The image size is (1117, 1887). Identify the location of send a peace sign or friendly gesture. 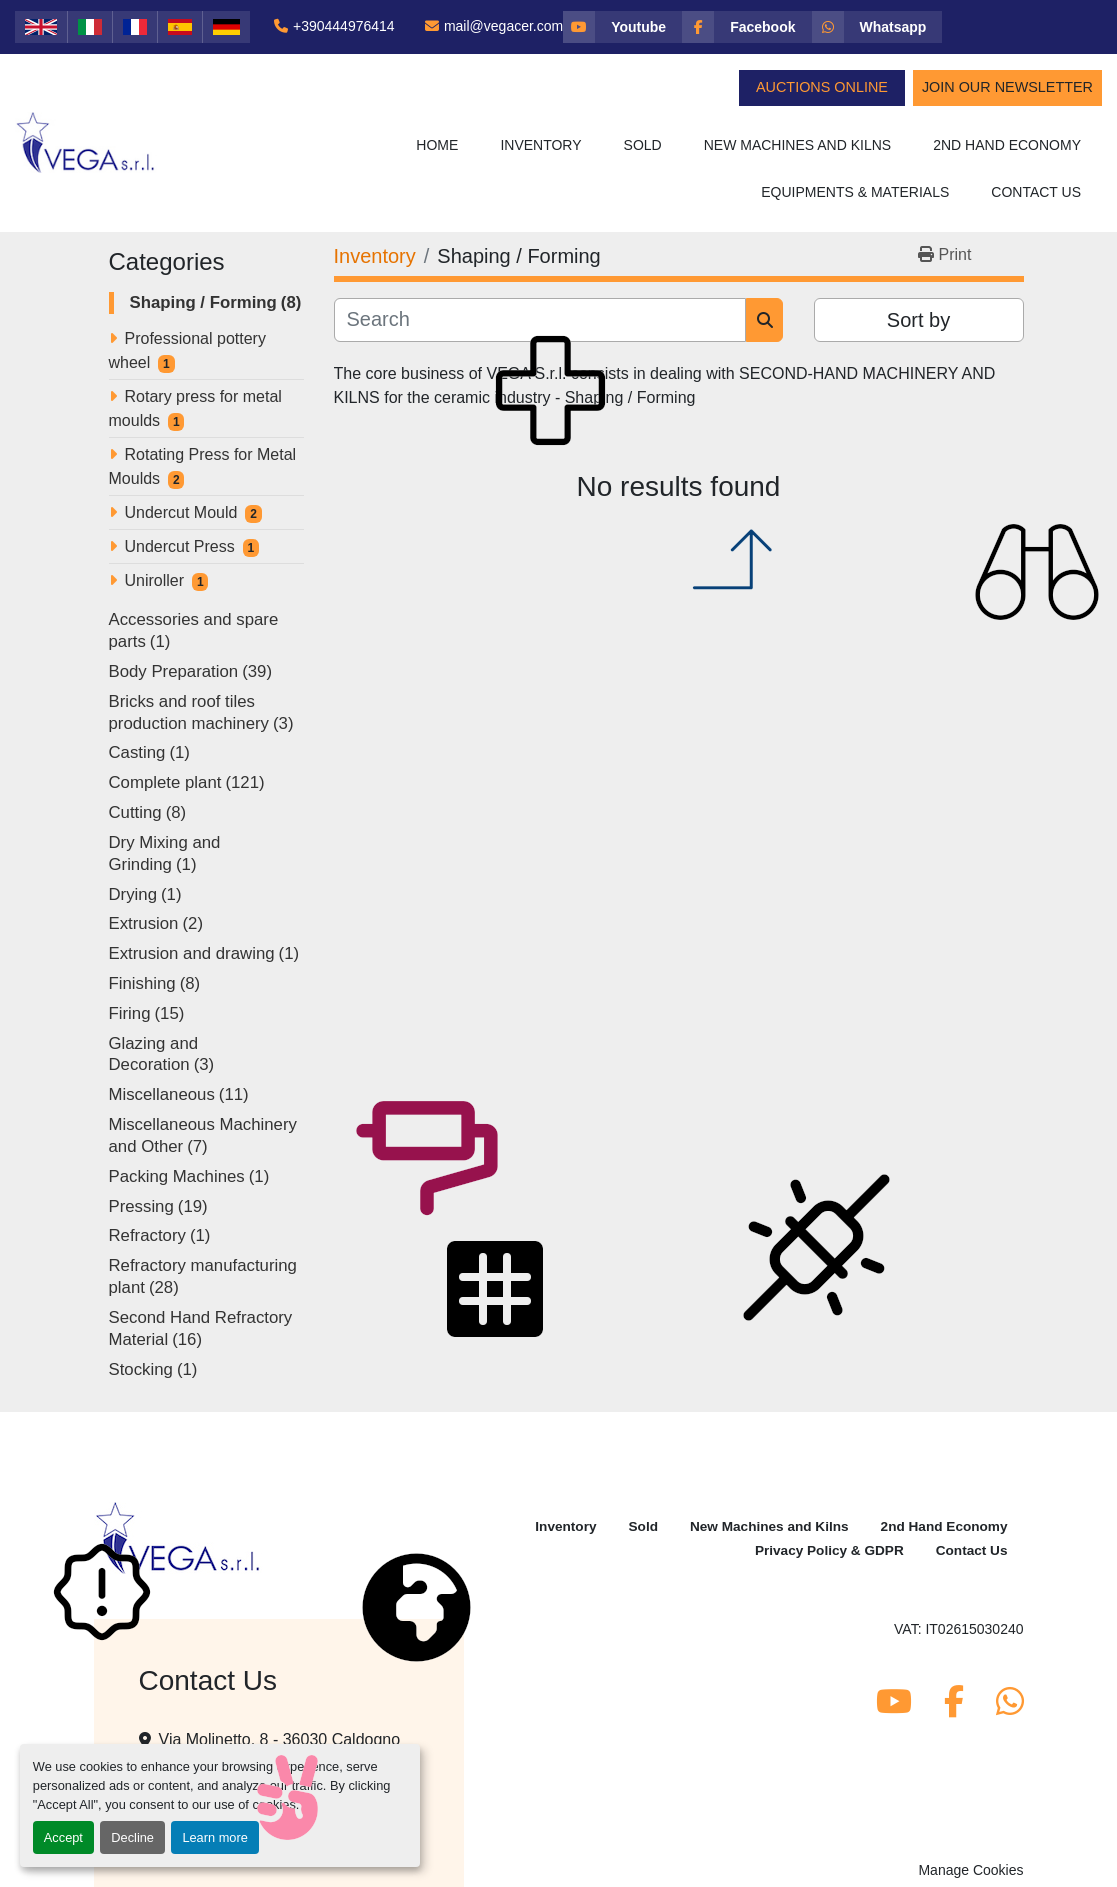
(287, 1797).